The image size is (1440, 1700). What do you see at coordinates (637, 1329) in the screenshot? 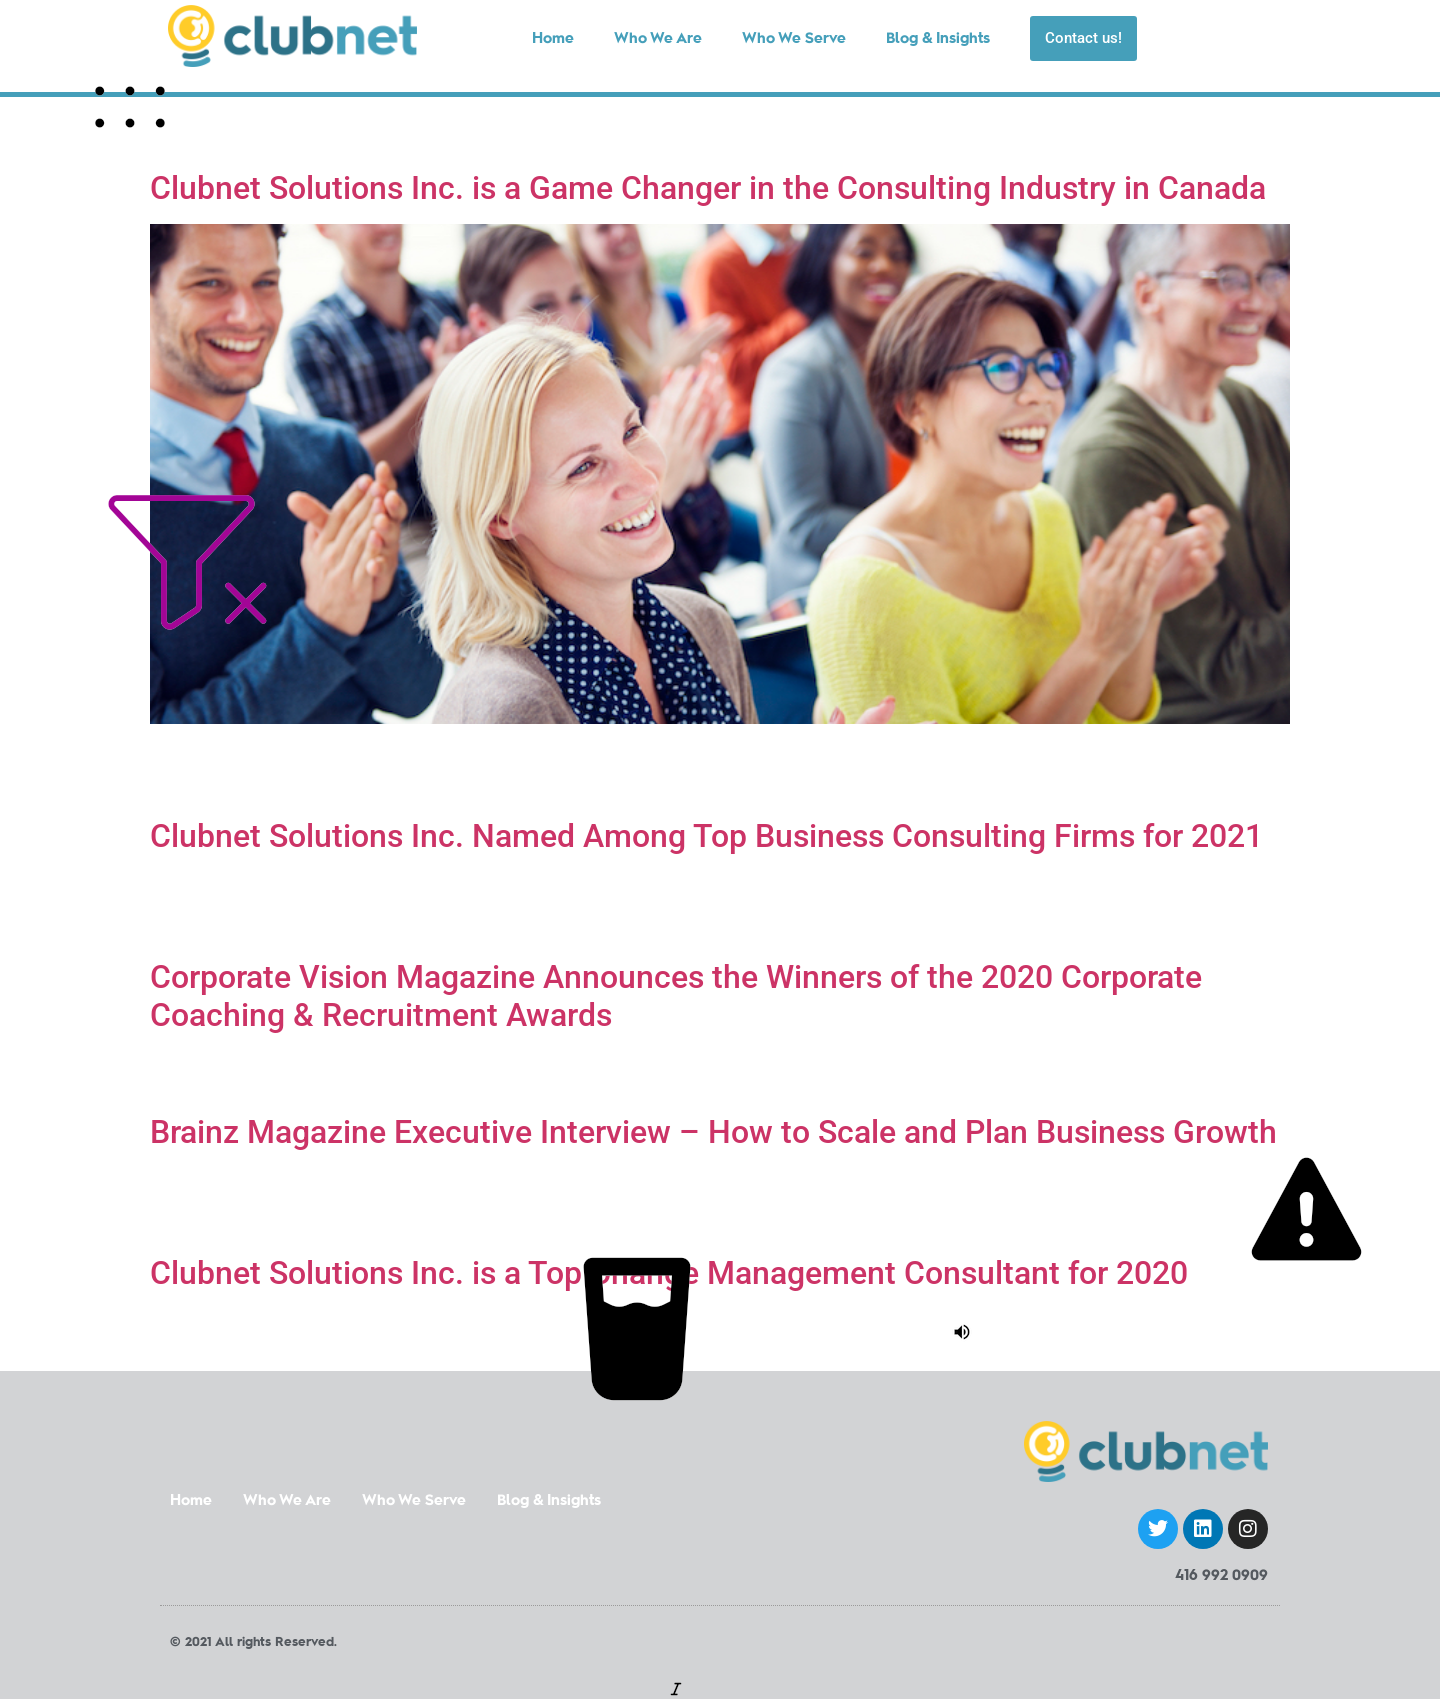
I see `track your water intake` at bounding box center [637, 1329].